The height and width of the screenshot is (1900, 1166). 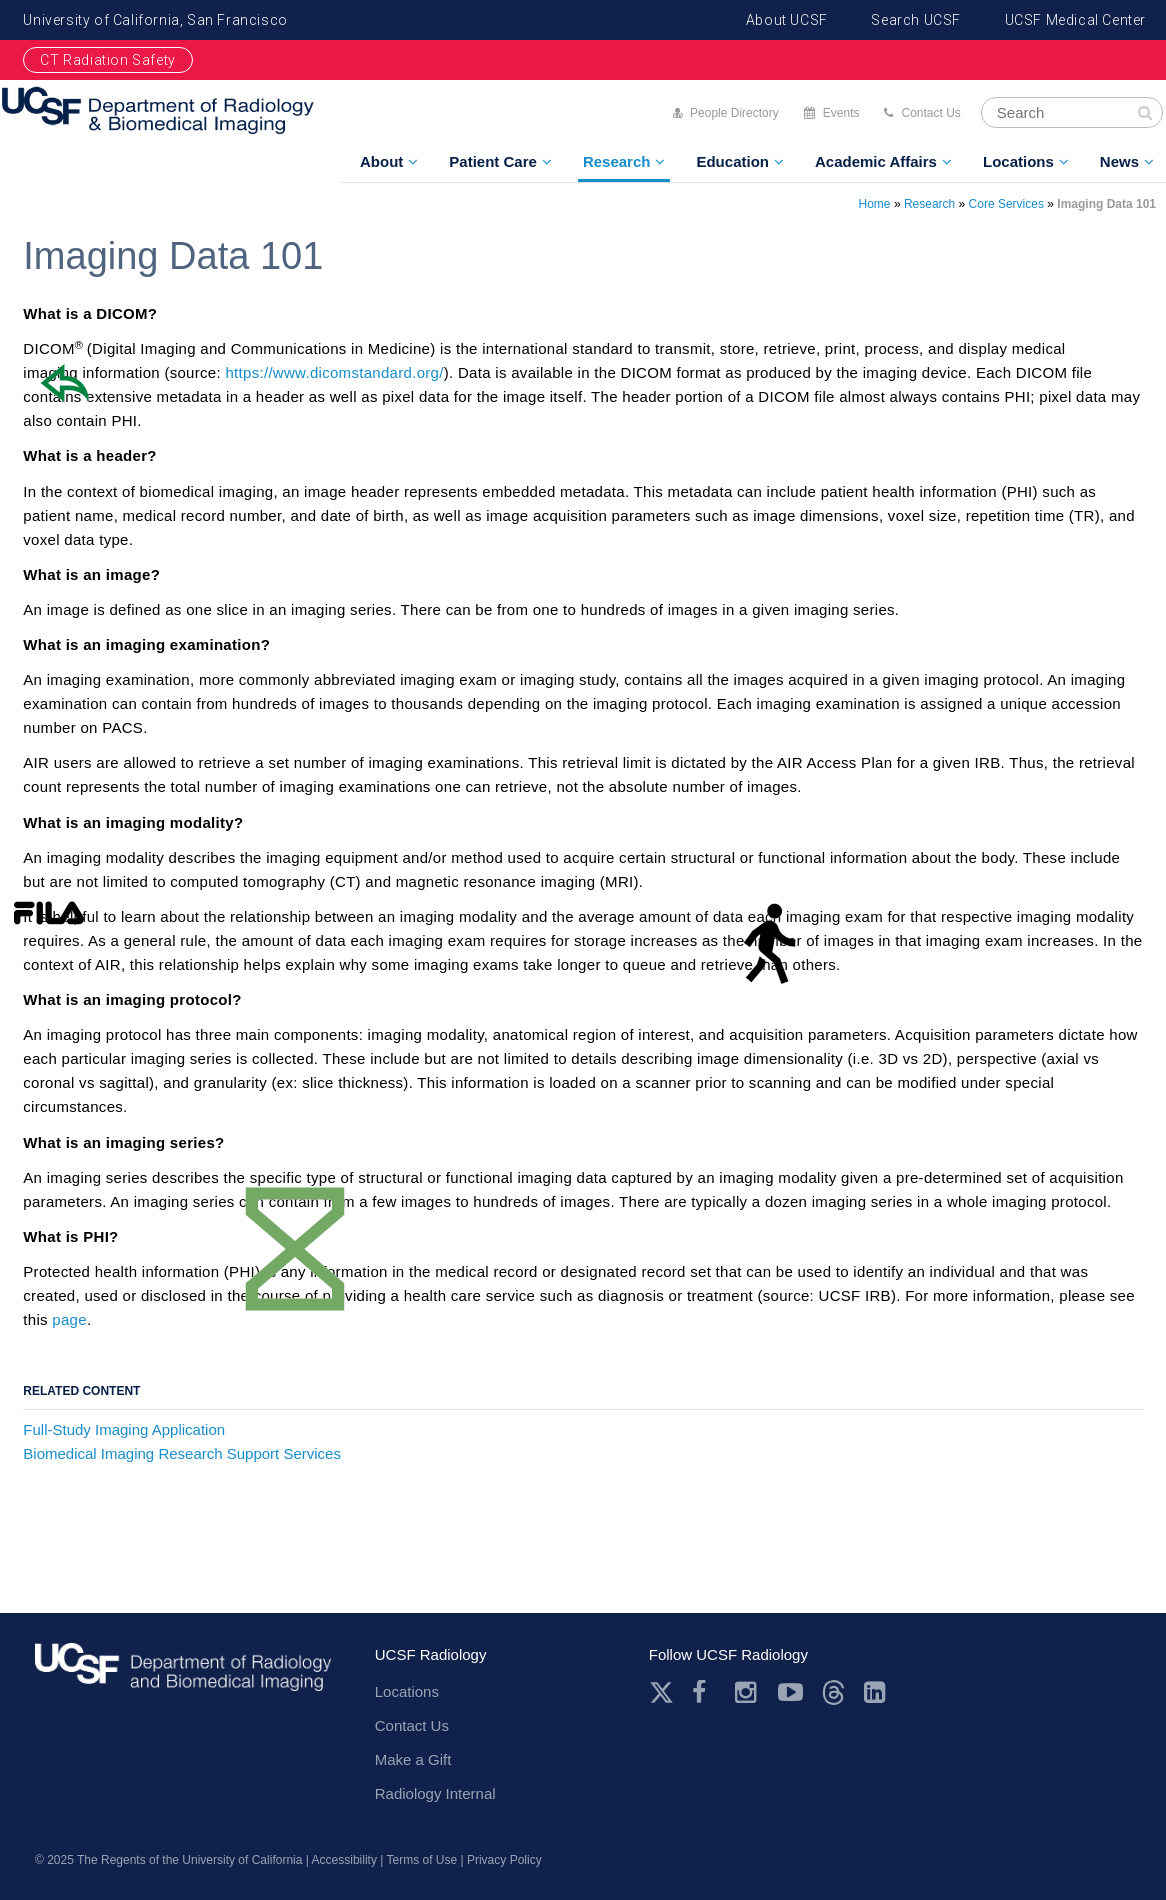 I want to click on reply to a message or email, so click(x=67, y=383).